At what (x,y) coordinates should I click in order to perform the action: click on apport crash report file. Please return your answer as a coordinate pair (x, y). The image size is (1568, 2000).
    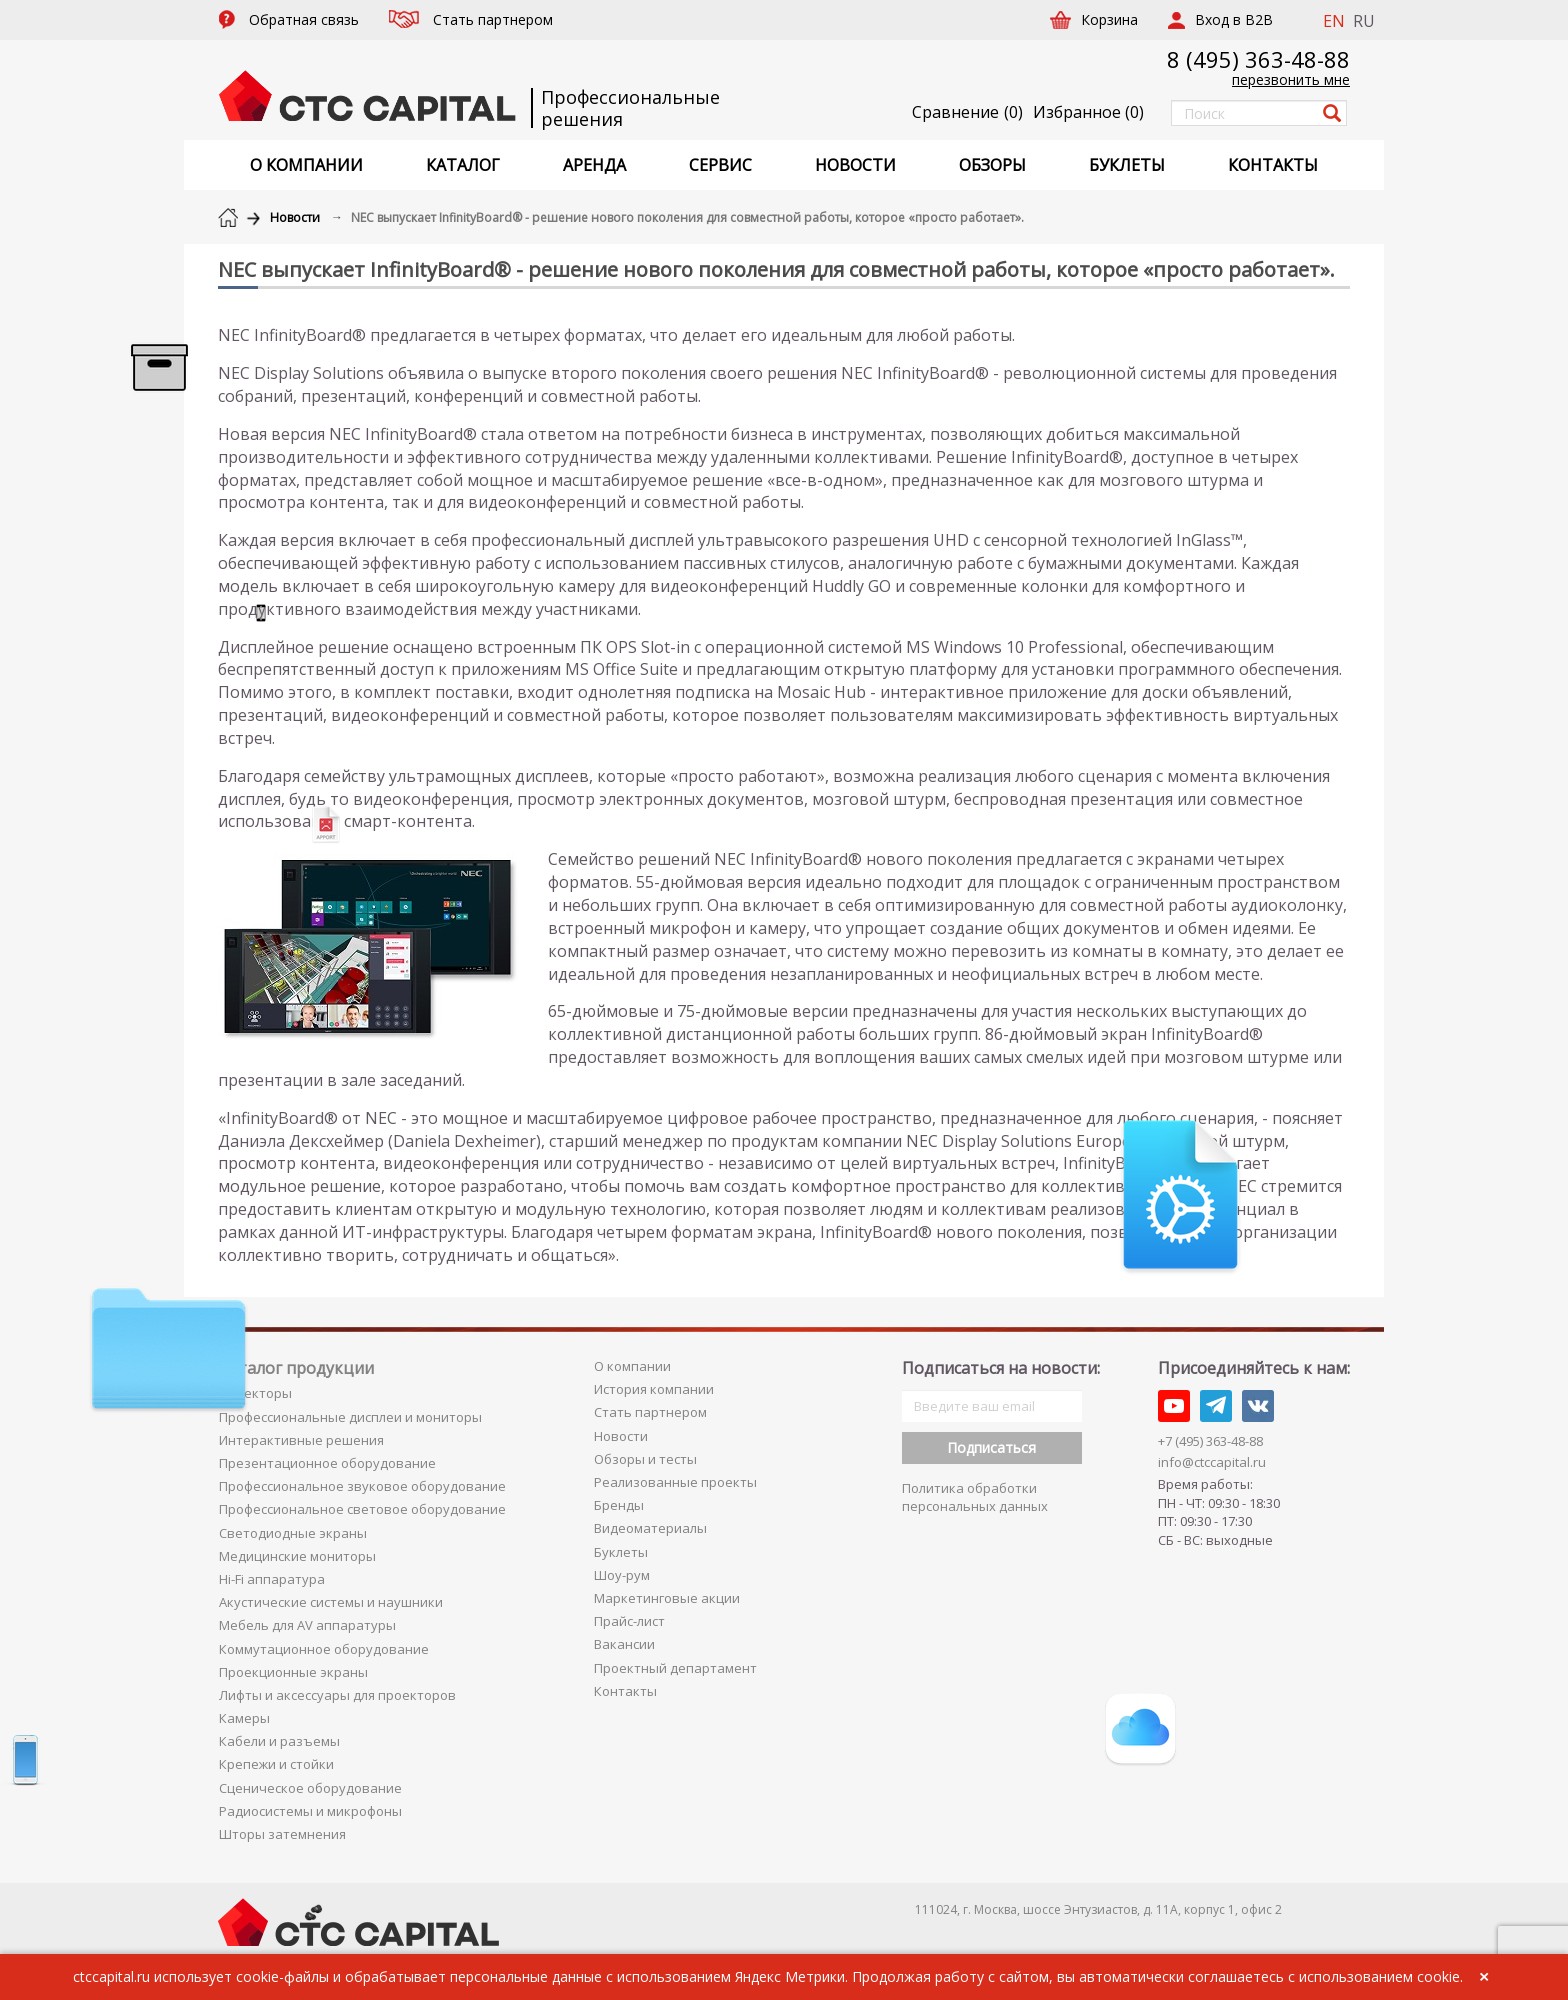
    Looking at the image, I should click on (326, 825).